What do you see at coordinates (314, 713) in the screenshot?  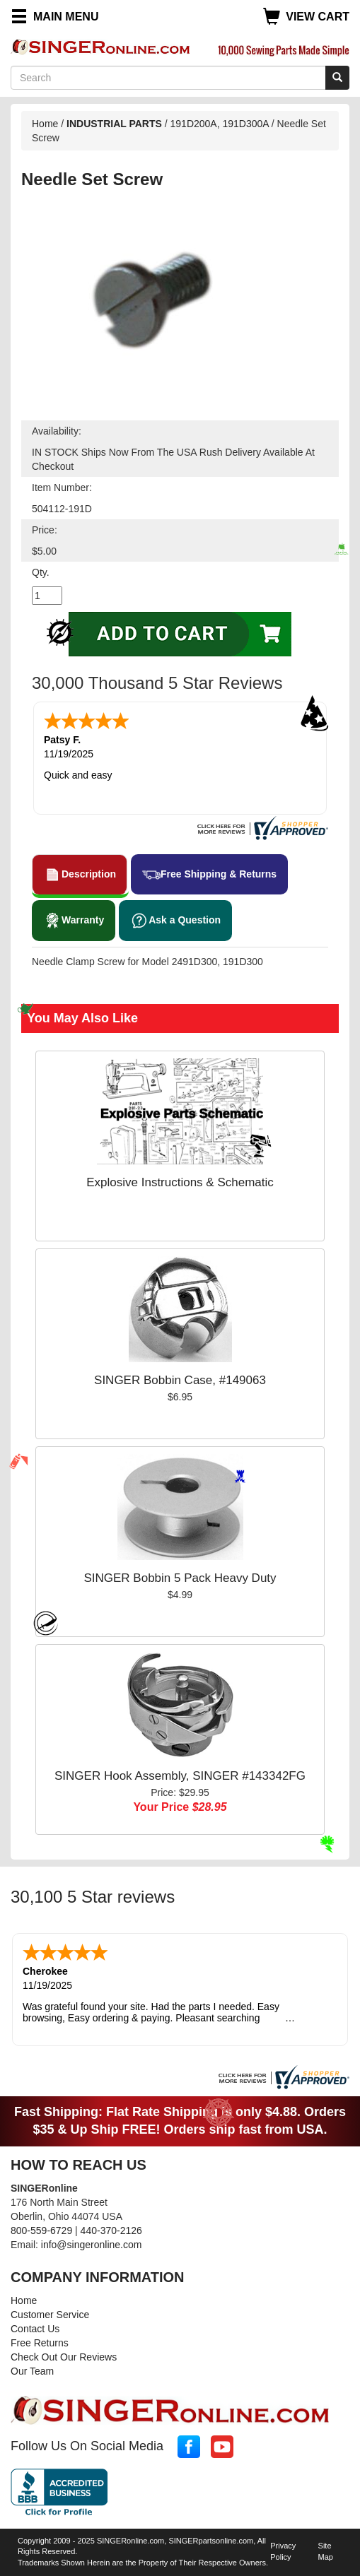 I see `indicates a celebration or birthday event` at bounding box center [314, 713].